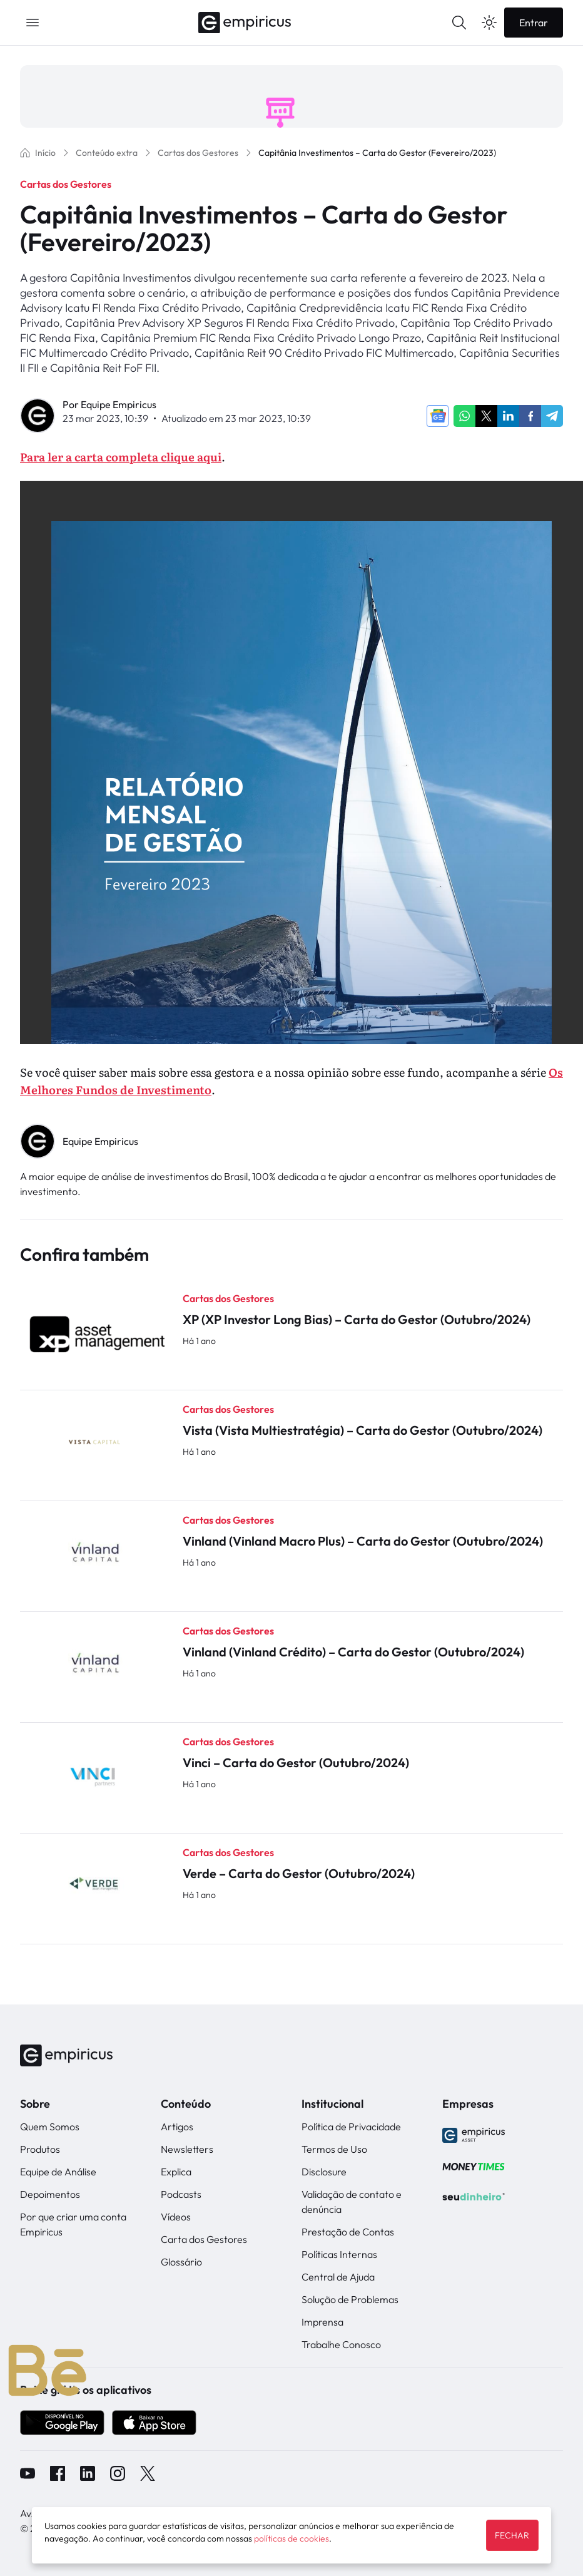 This screenshot has width=583, height=2576. What do you see at coordinates (44, 2370) in the screenshot?
I see `link to Behance portfolio` at bounding box center [44, 2370].